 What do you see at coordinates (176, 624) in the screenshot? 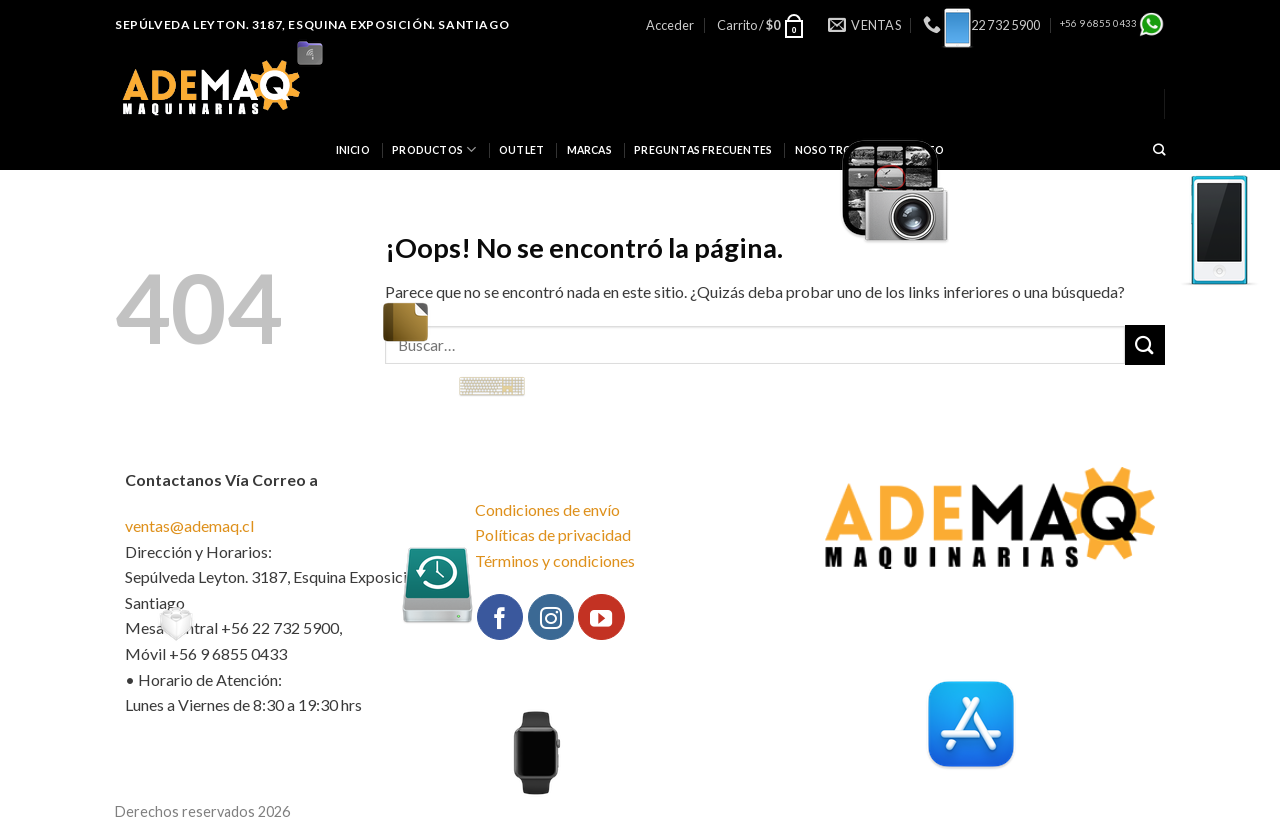
I see `a quicklook plugin or generator component` at bounding box center [176, 624].